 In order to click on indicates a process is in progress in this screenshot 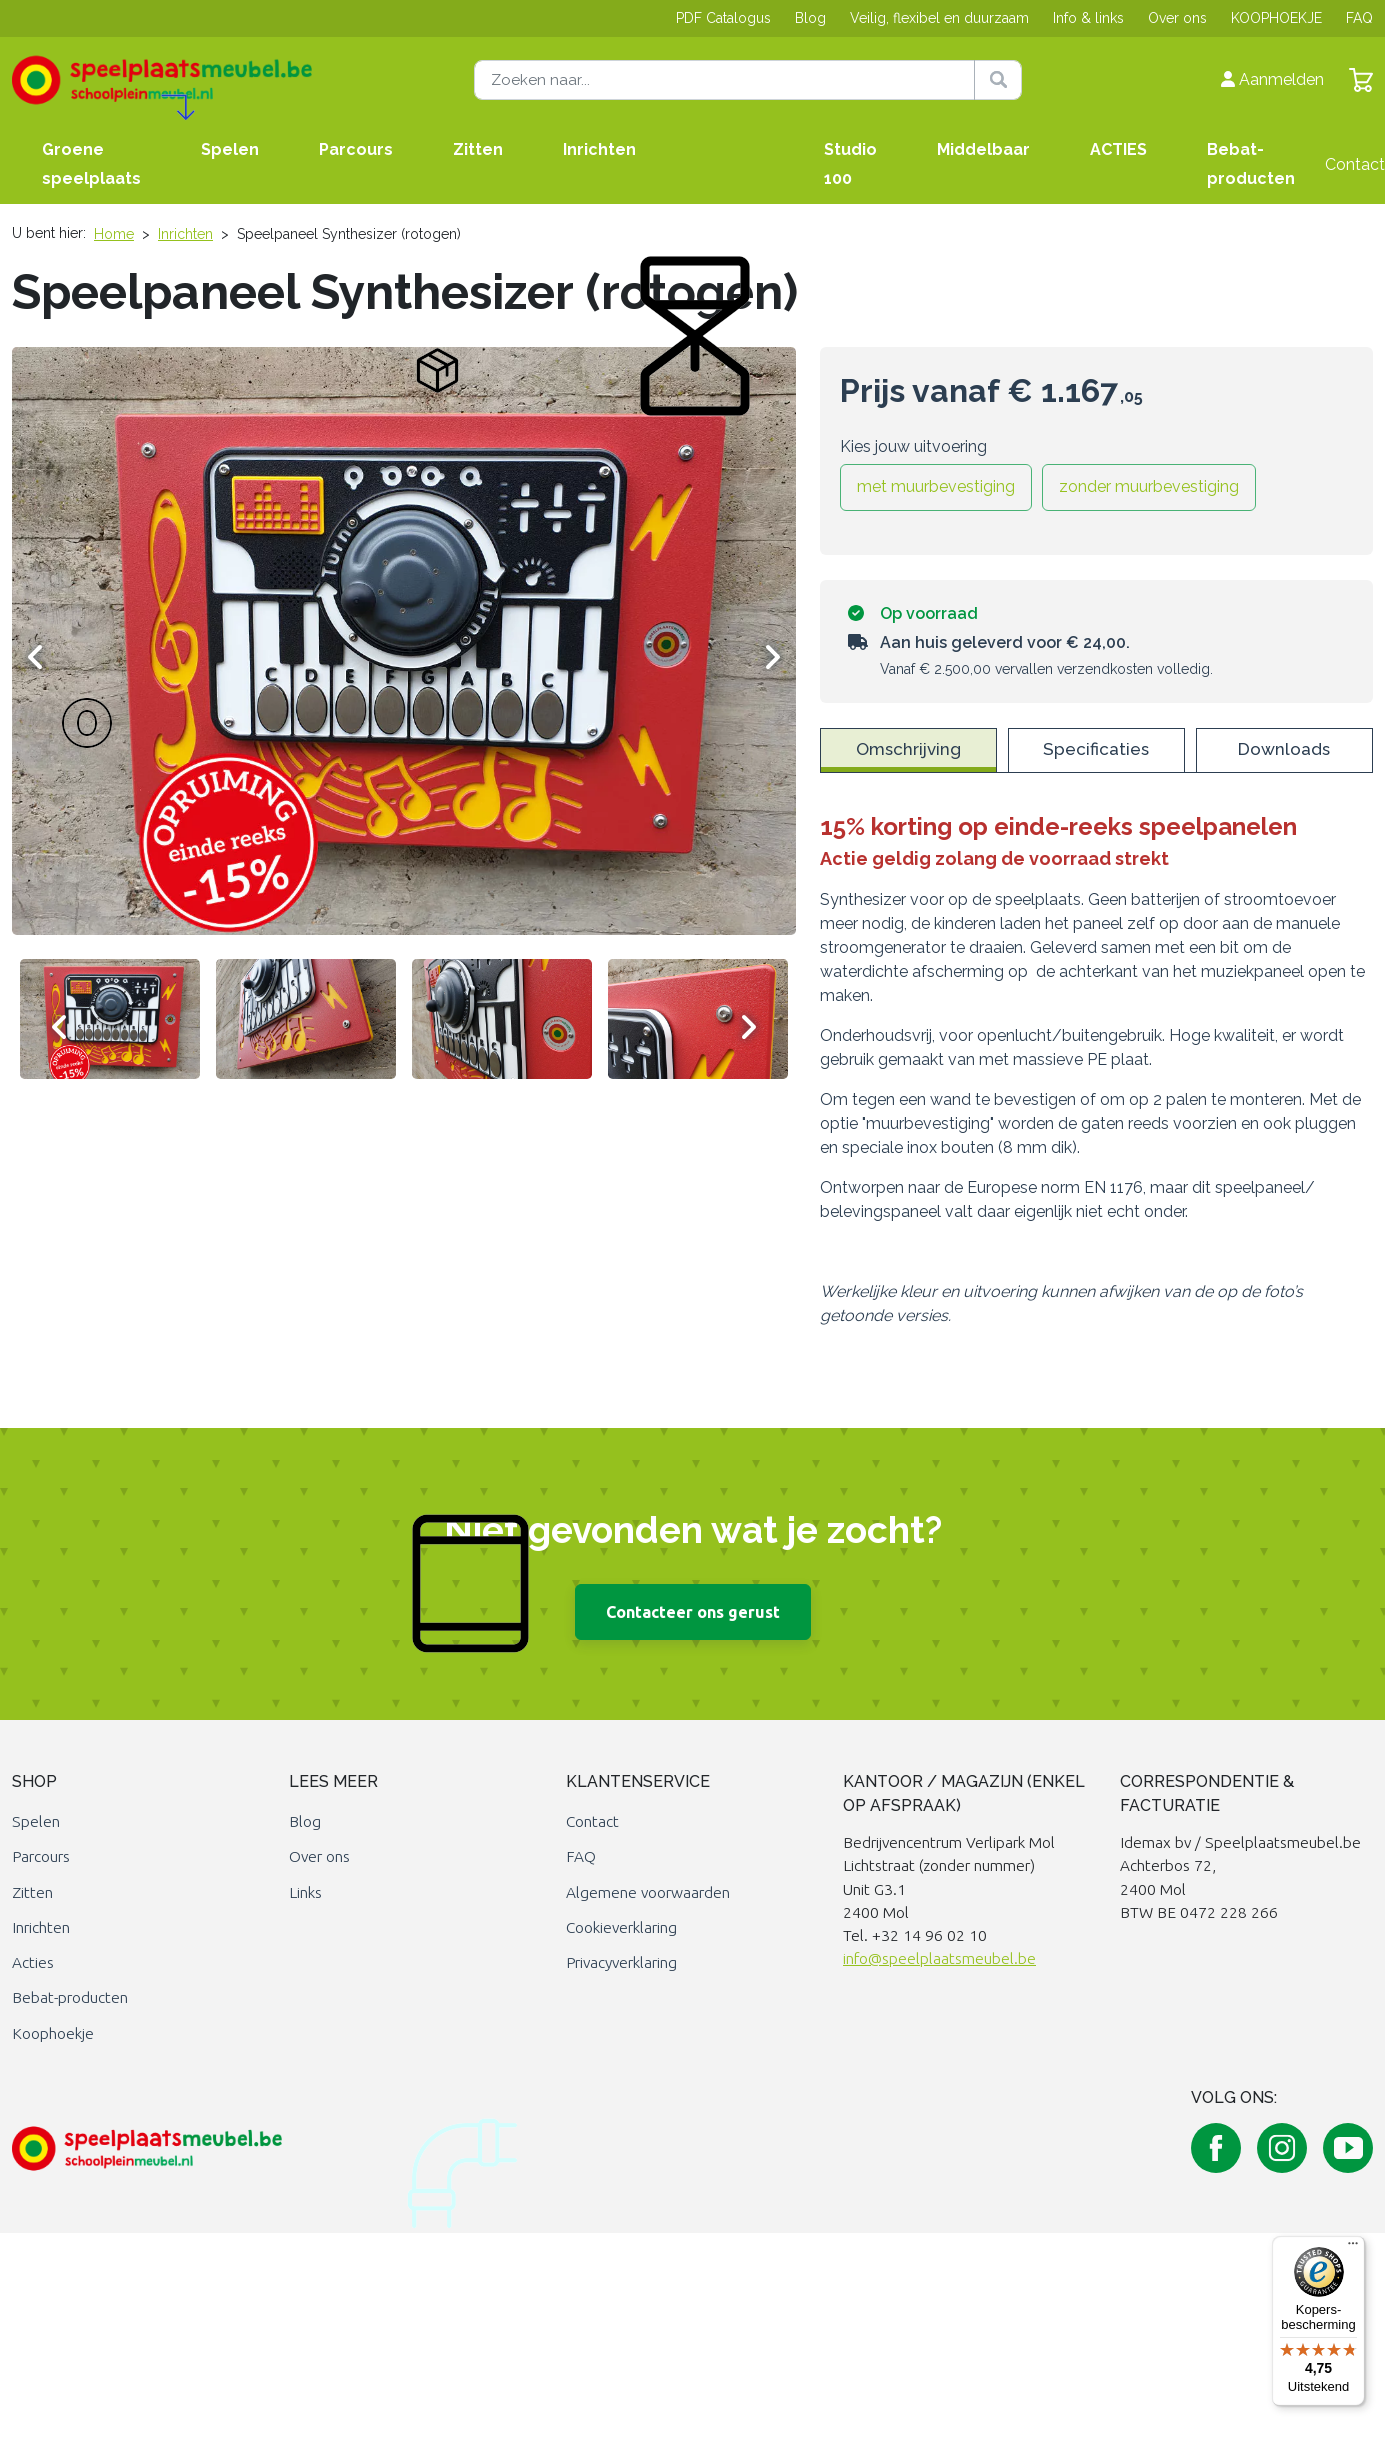, I will do `click(695, 336)`.